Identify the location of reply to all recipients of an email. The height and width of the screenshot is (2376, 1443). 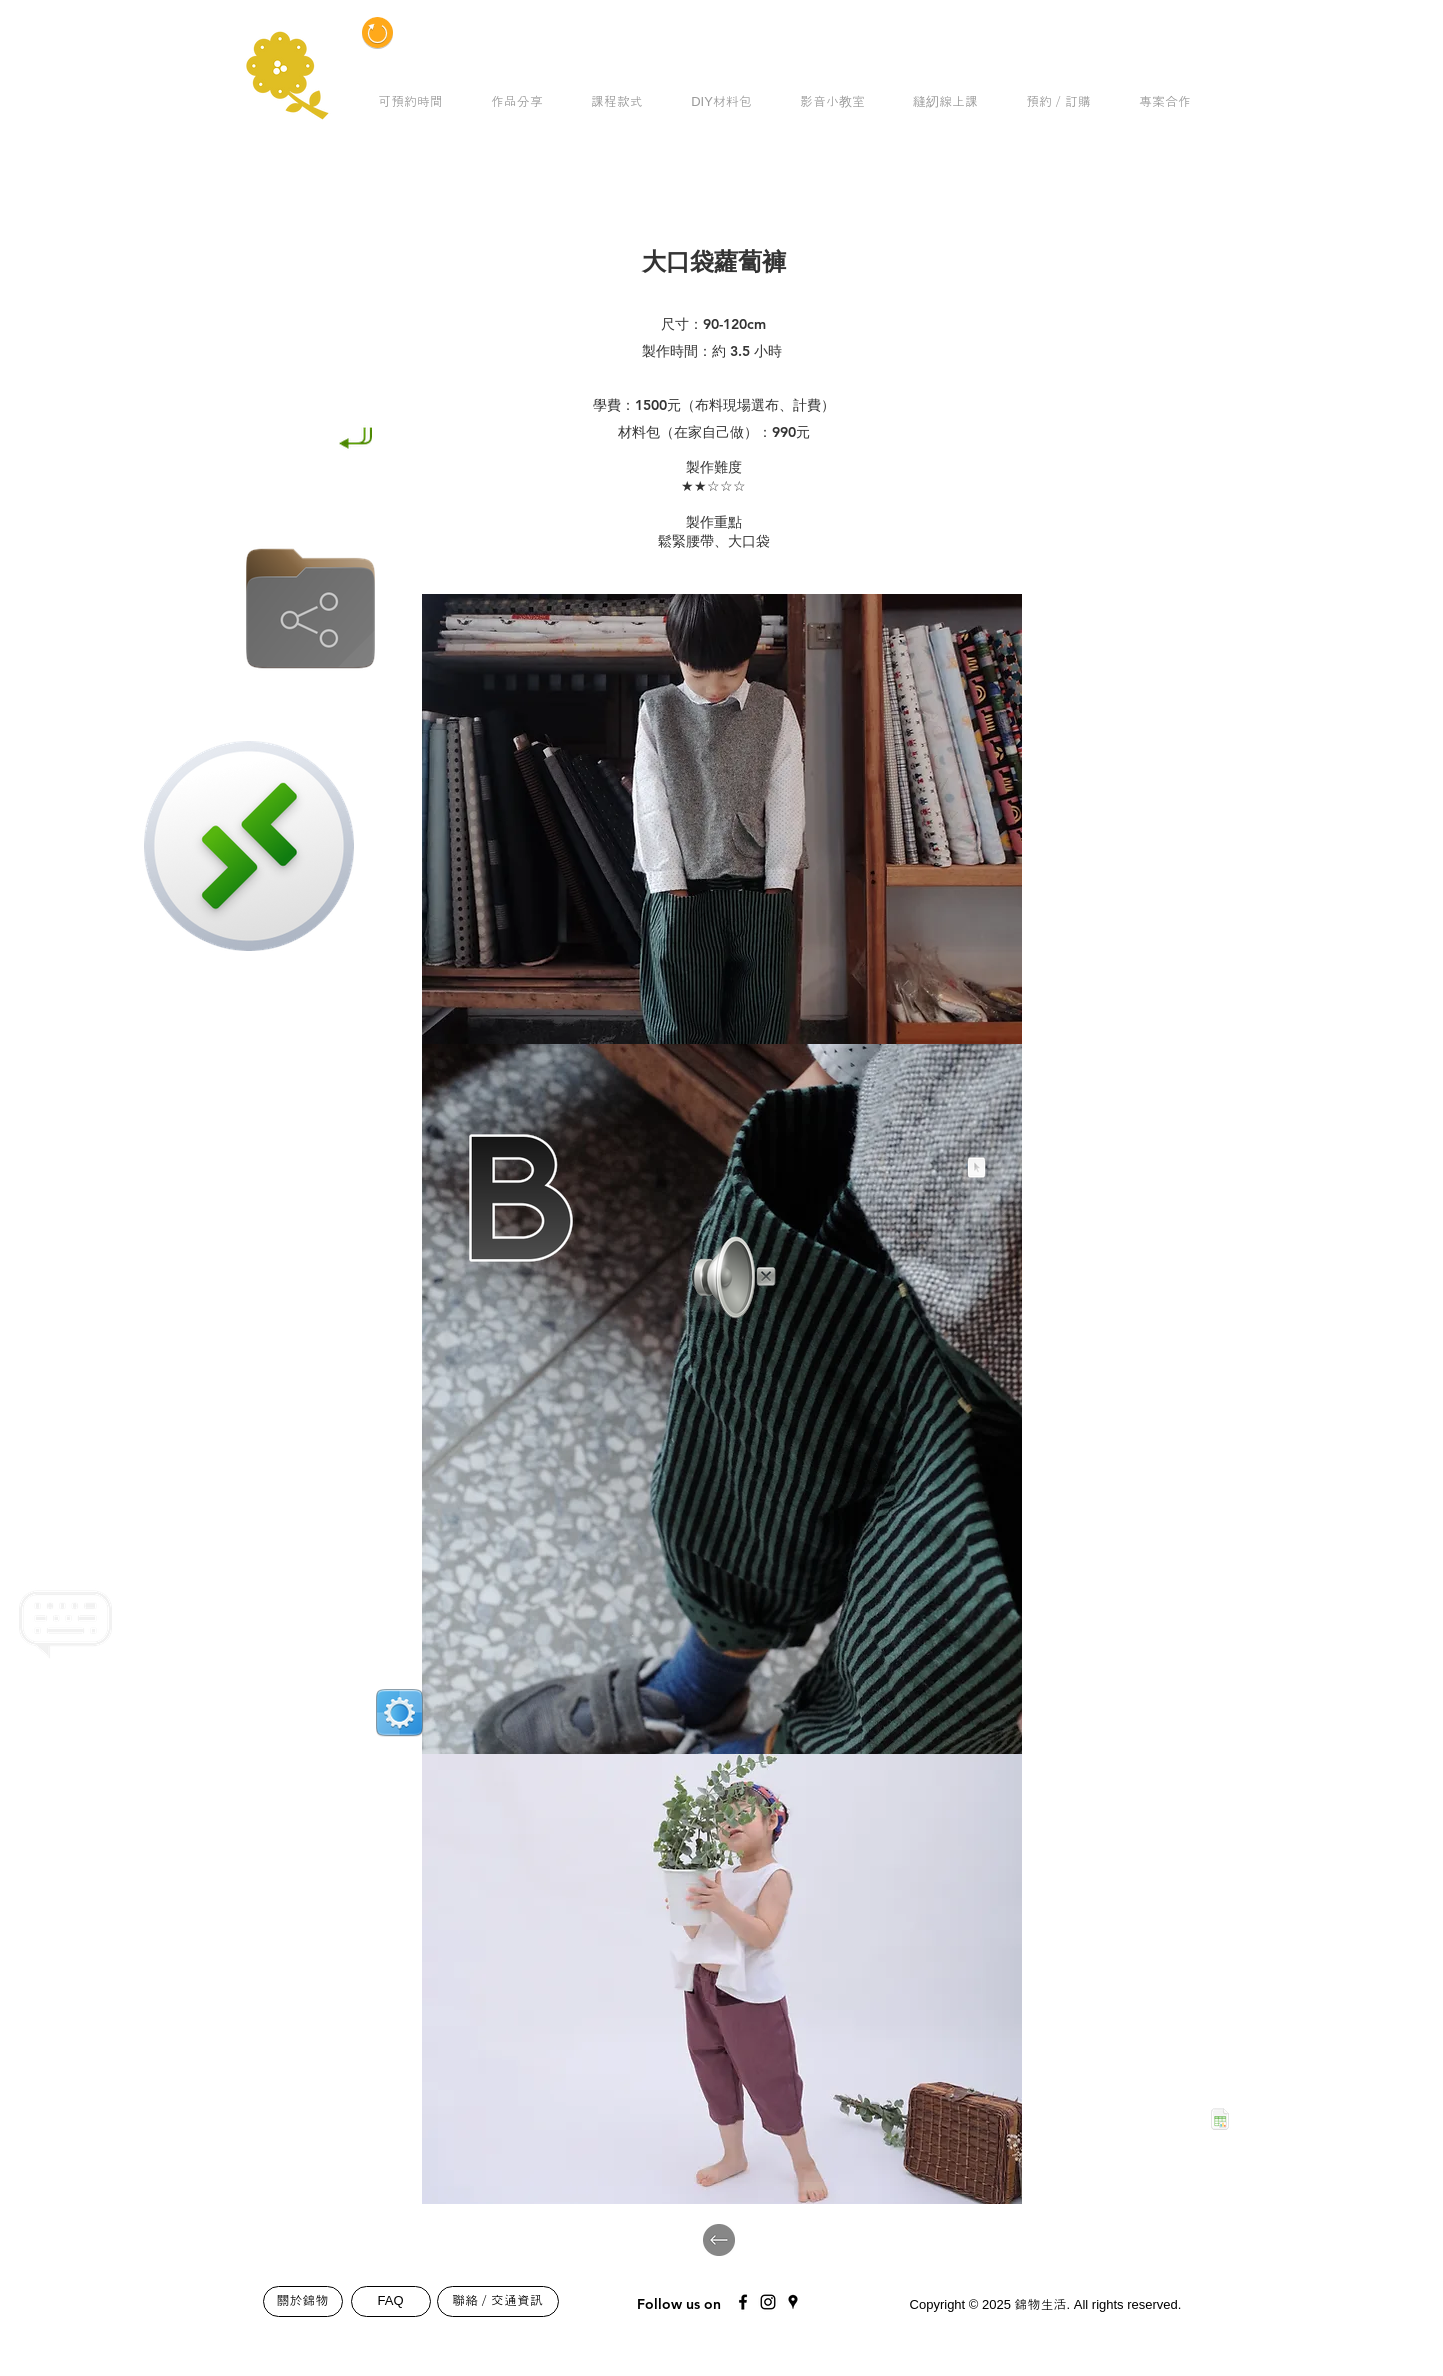
(355, 436).